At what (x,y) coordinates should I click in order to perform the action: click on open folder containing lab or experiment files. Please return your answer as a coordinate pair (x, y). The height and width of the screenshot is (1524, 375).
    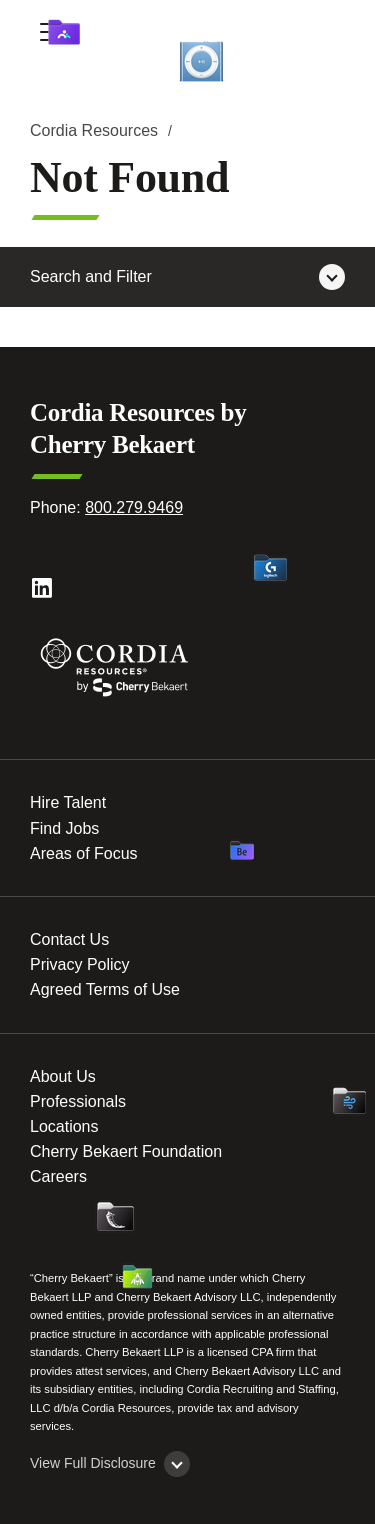
    Looking at the image, I should click on (115, 1217).